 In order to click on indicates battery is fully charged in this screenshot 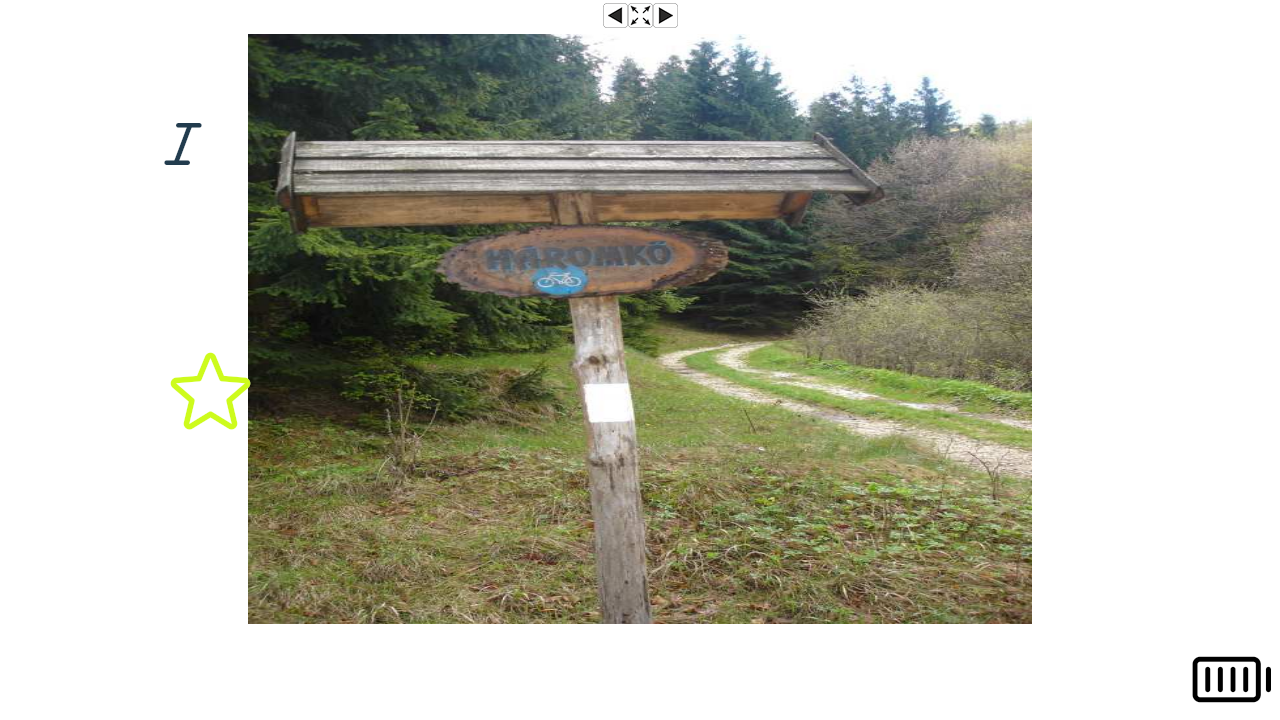, I will do `click(1230, 679)`.